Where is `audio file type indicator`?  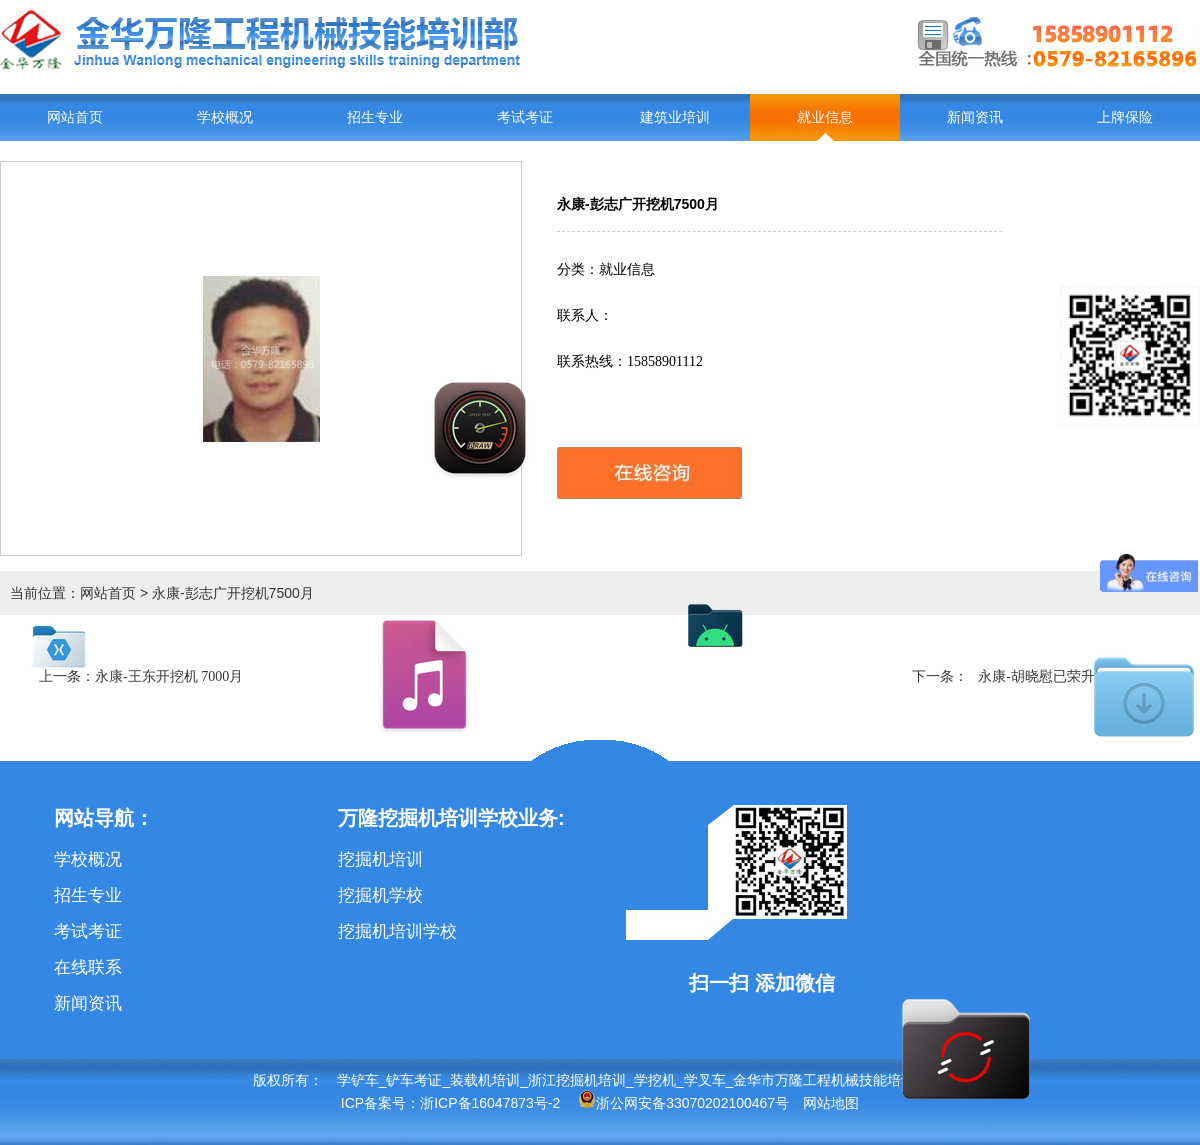 audio file type indicator is located at coordinates (424, 674).